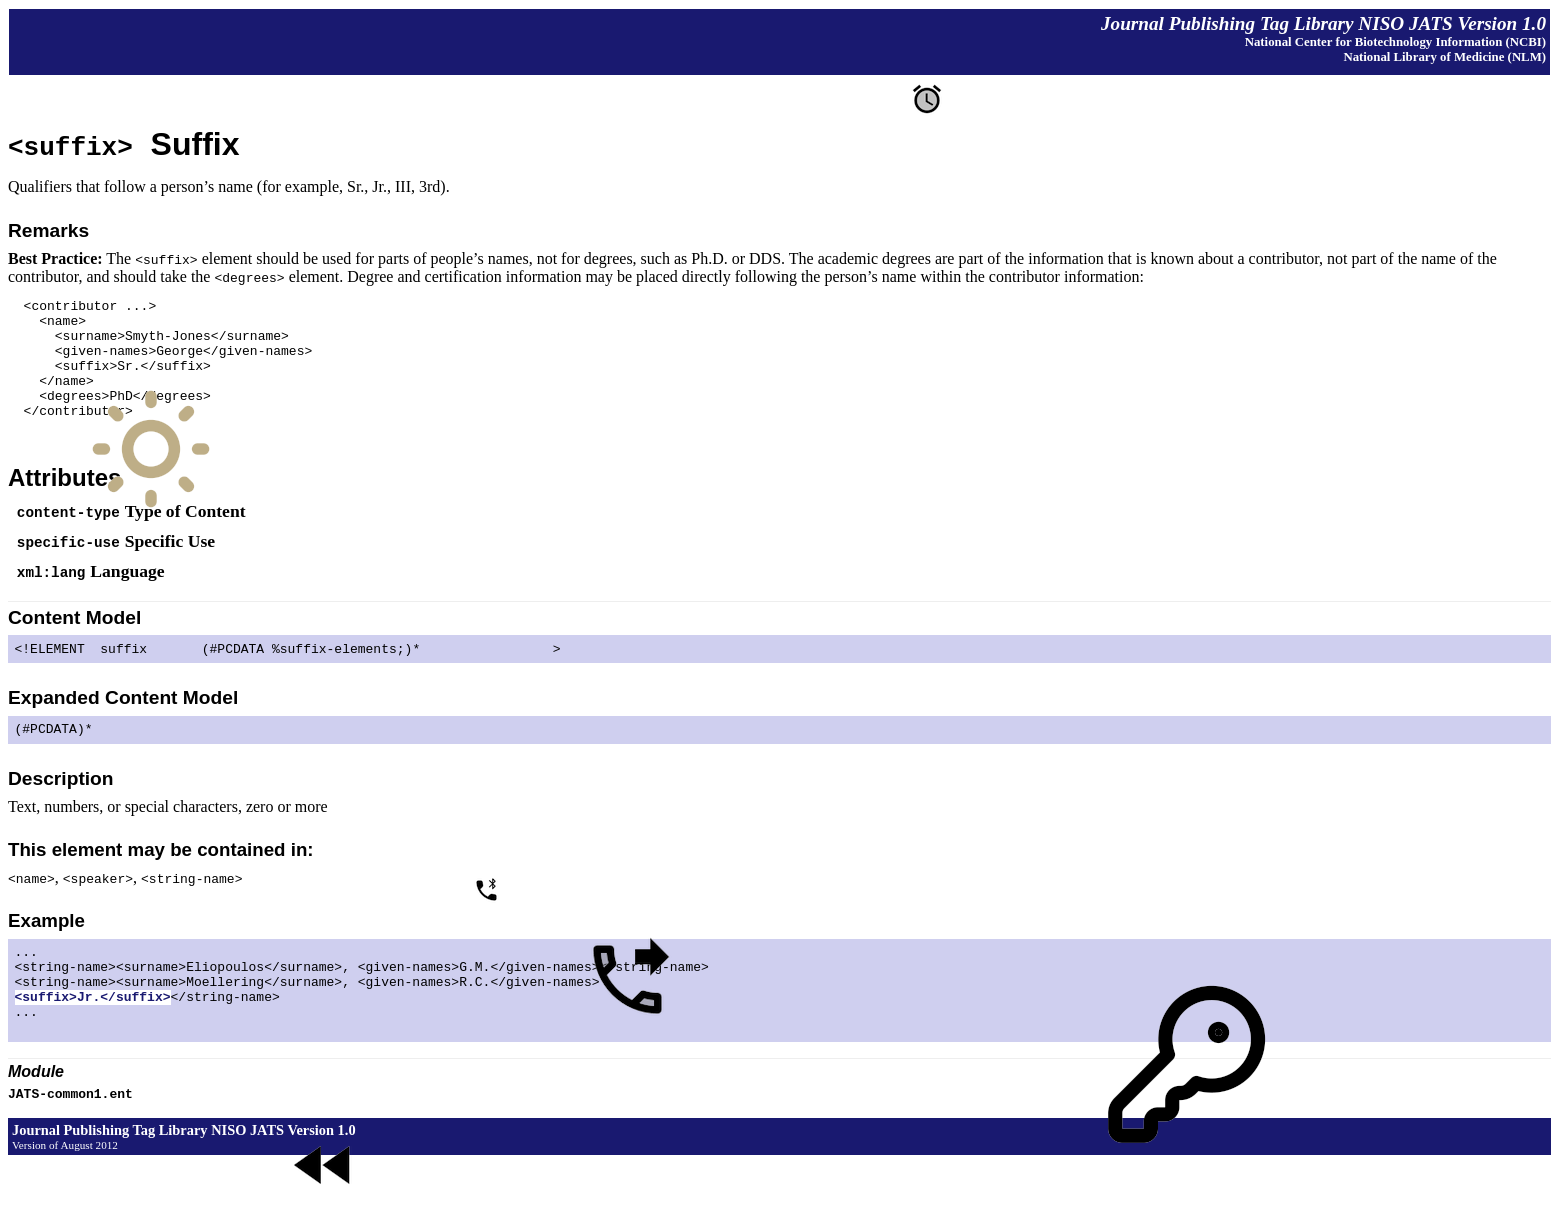 The width and height of the screenshot is (1559, 1217). What do you see at coordinates (927, 99) in the screenshot?
I see `set or manage alarms` at bounding box center [927, 99].